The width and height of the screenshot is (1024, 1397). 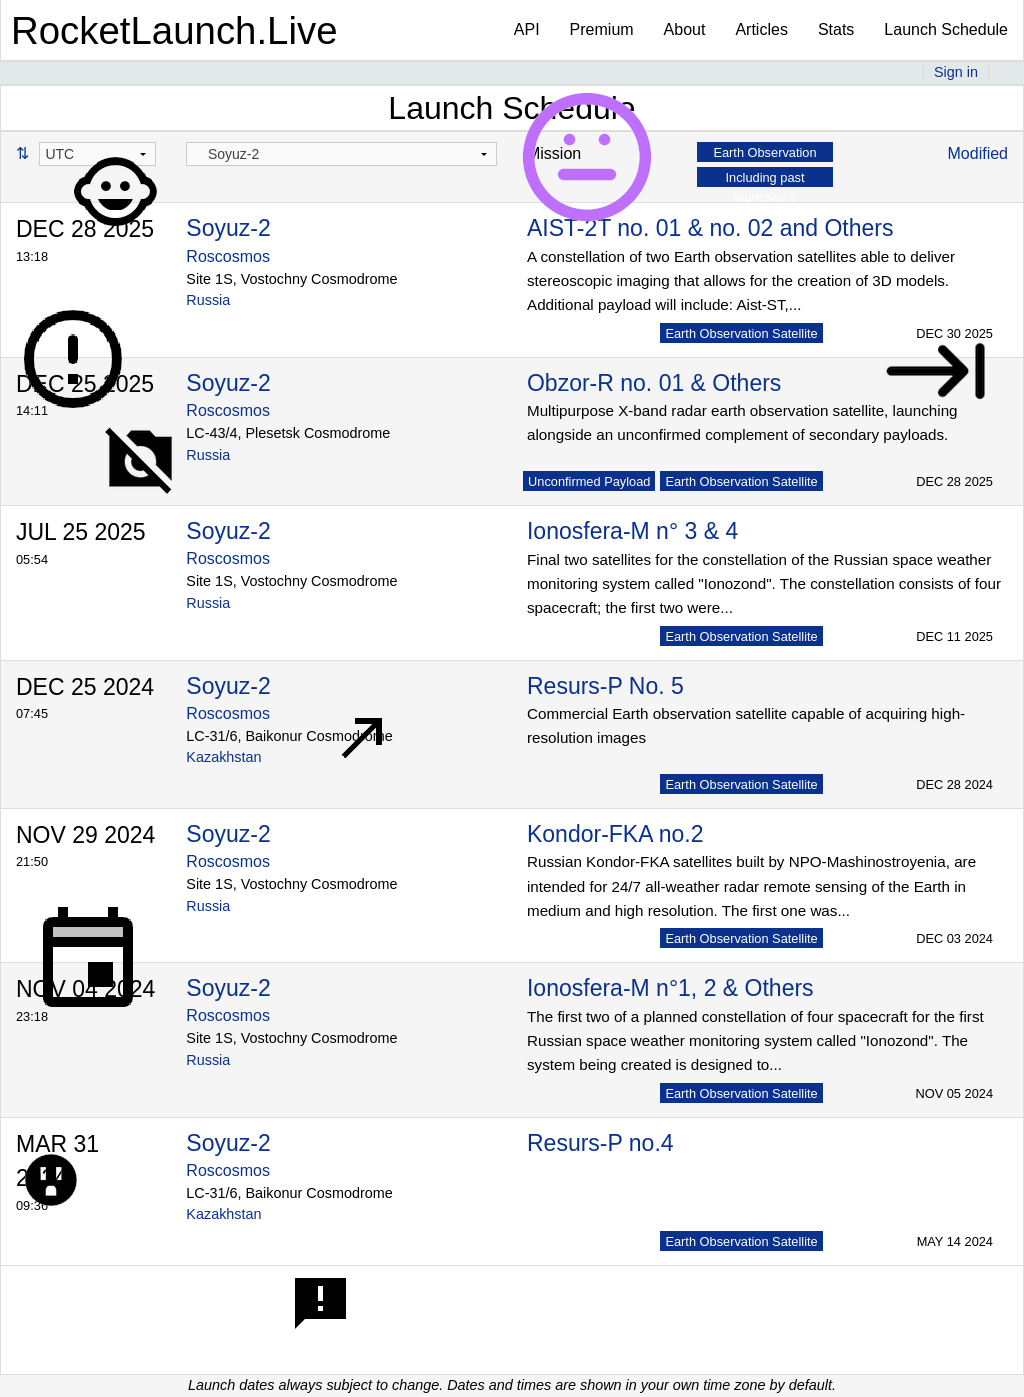 I want to click on indicates an outgoing call was made, so click(x=363, y=737).